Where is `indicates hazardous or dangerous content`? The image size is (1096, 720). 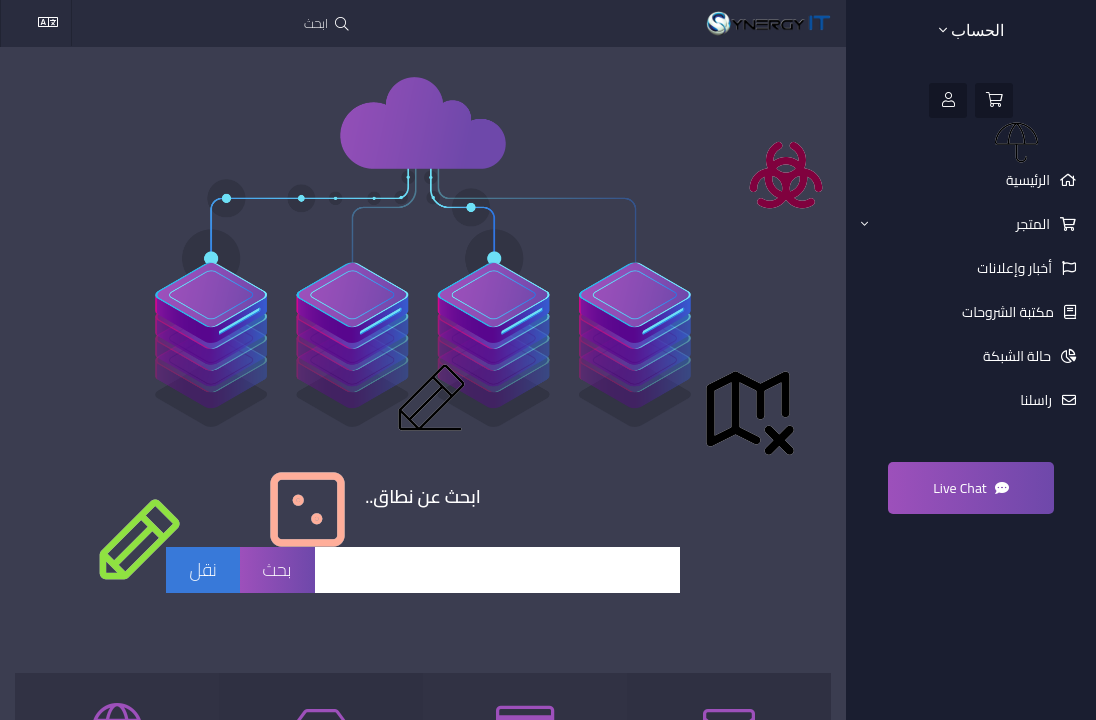 indicates hazardous or dangerous content is located at coordinates (786, 177).